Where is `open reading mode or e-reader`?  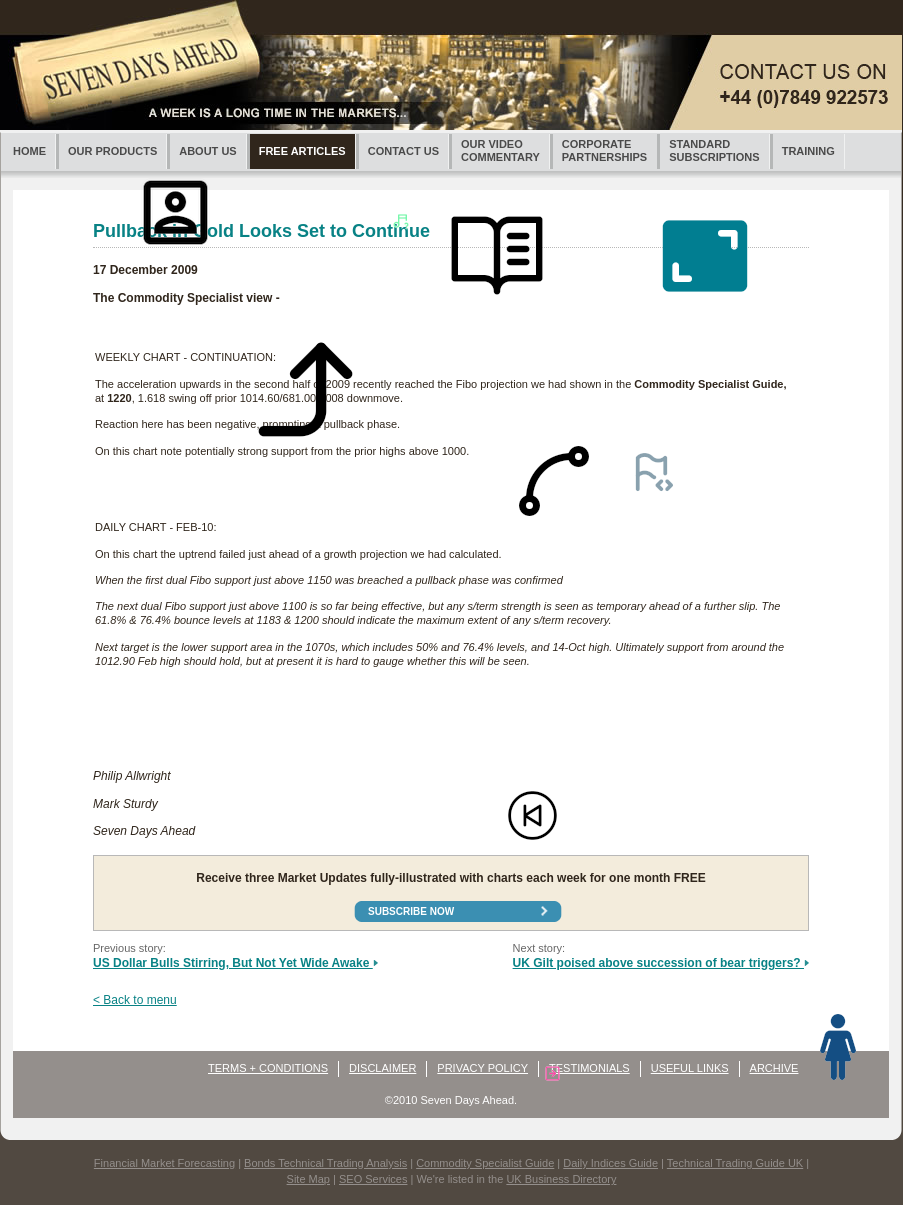
open reading mode or e-reader is located at coordinates (497, 249).